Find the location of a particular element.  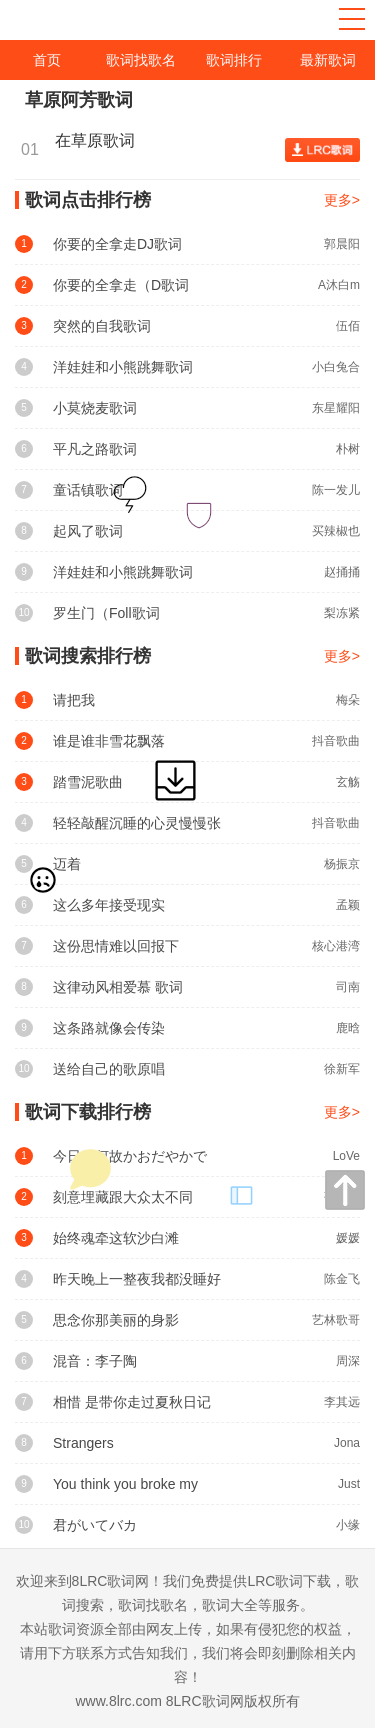

indicates an error or something went wrong is located at coordinates (43, 880).